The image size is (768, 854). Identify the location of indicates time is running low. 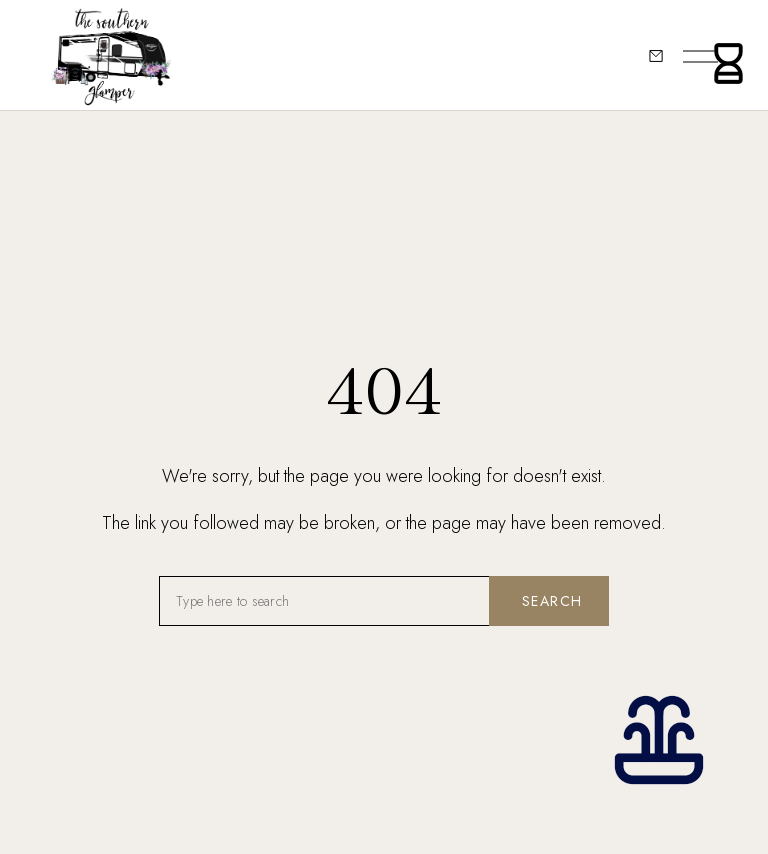
(728, 63).